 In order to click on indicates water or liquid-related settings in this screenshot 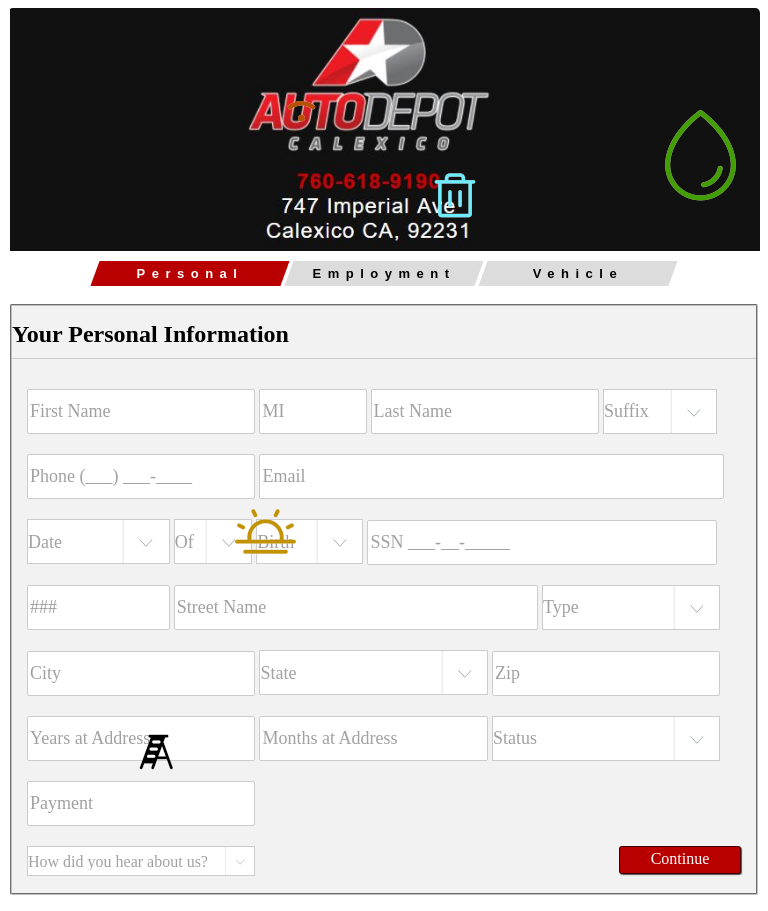, I will do `click(700, 158)`.